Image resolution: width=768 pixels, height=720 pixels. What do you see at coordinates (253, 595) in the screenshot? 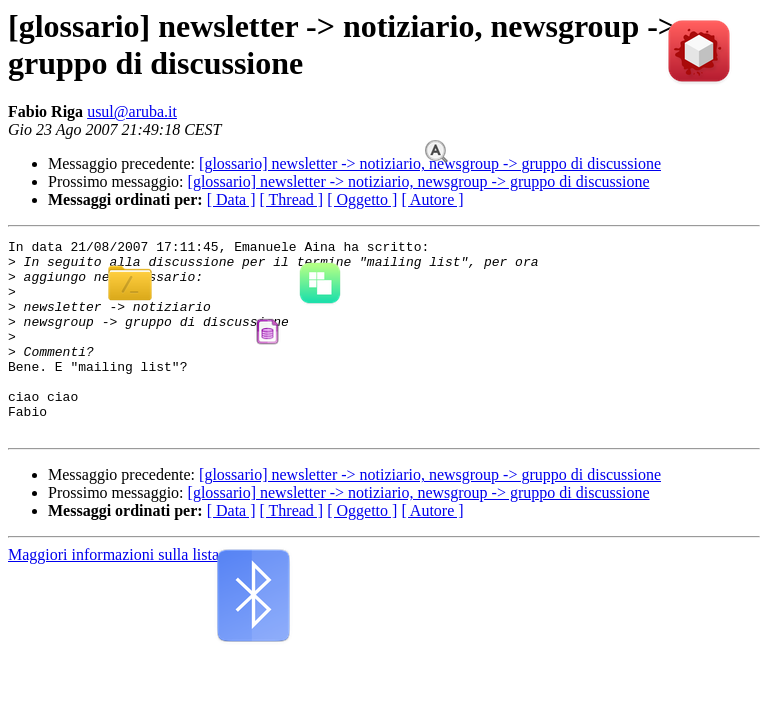
I see `indicates bluetooth is active and connected` at bounding box center [253, 595].